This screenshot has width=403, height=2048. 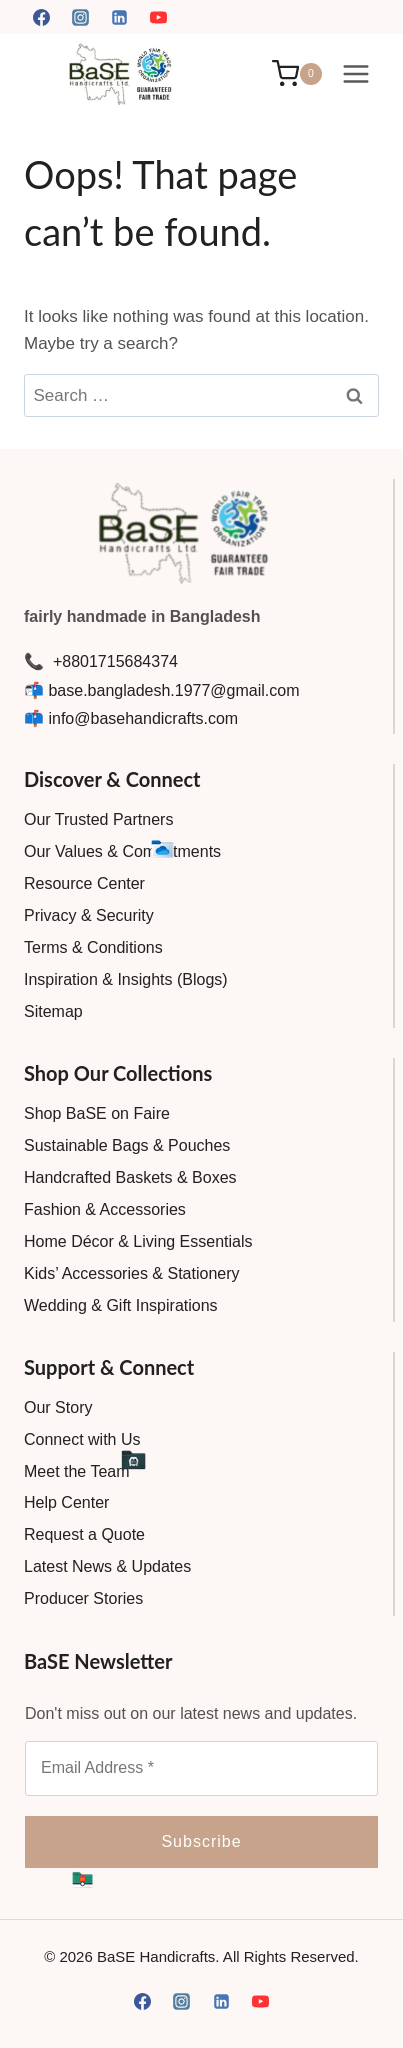 I want to click on open your OneDrive synced folder, so click(x=162, y=849).